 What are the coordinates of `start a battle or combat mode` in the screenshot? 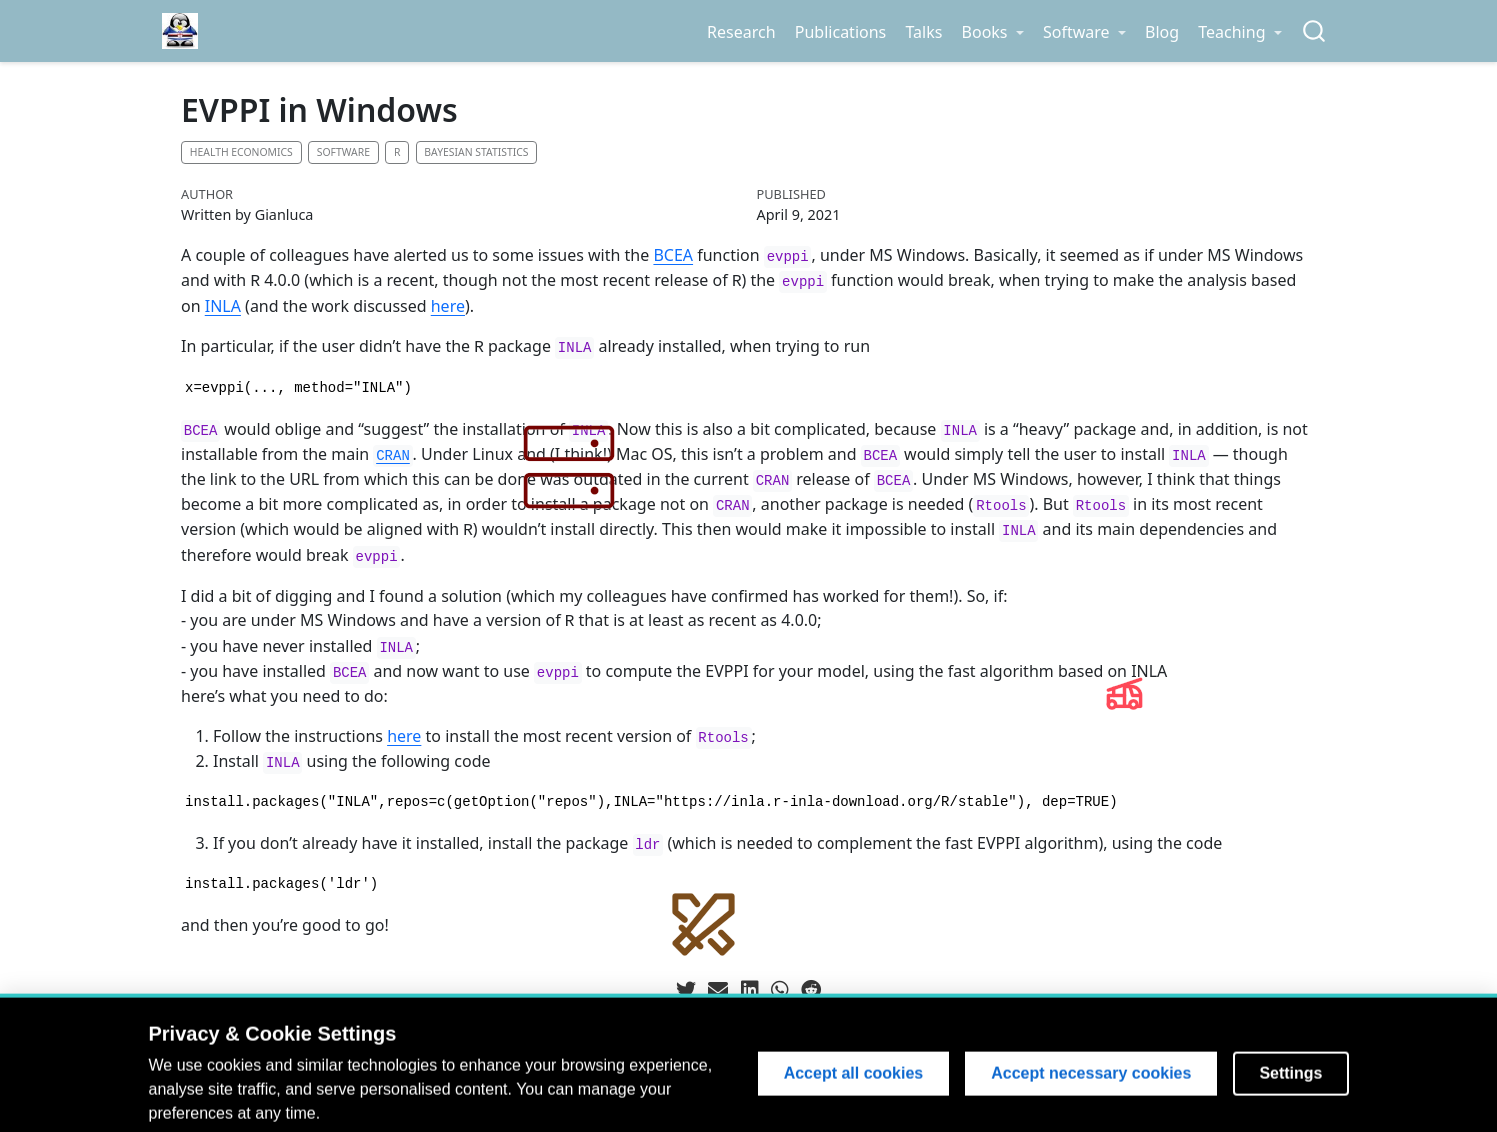 It's located at (703, 924).